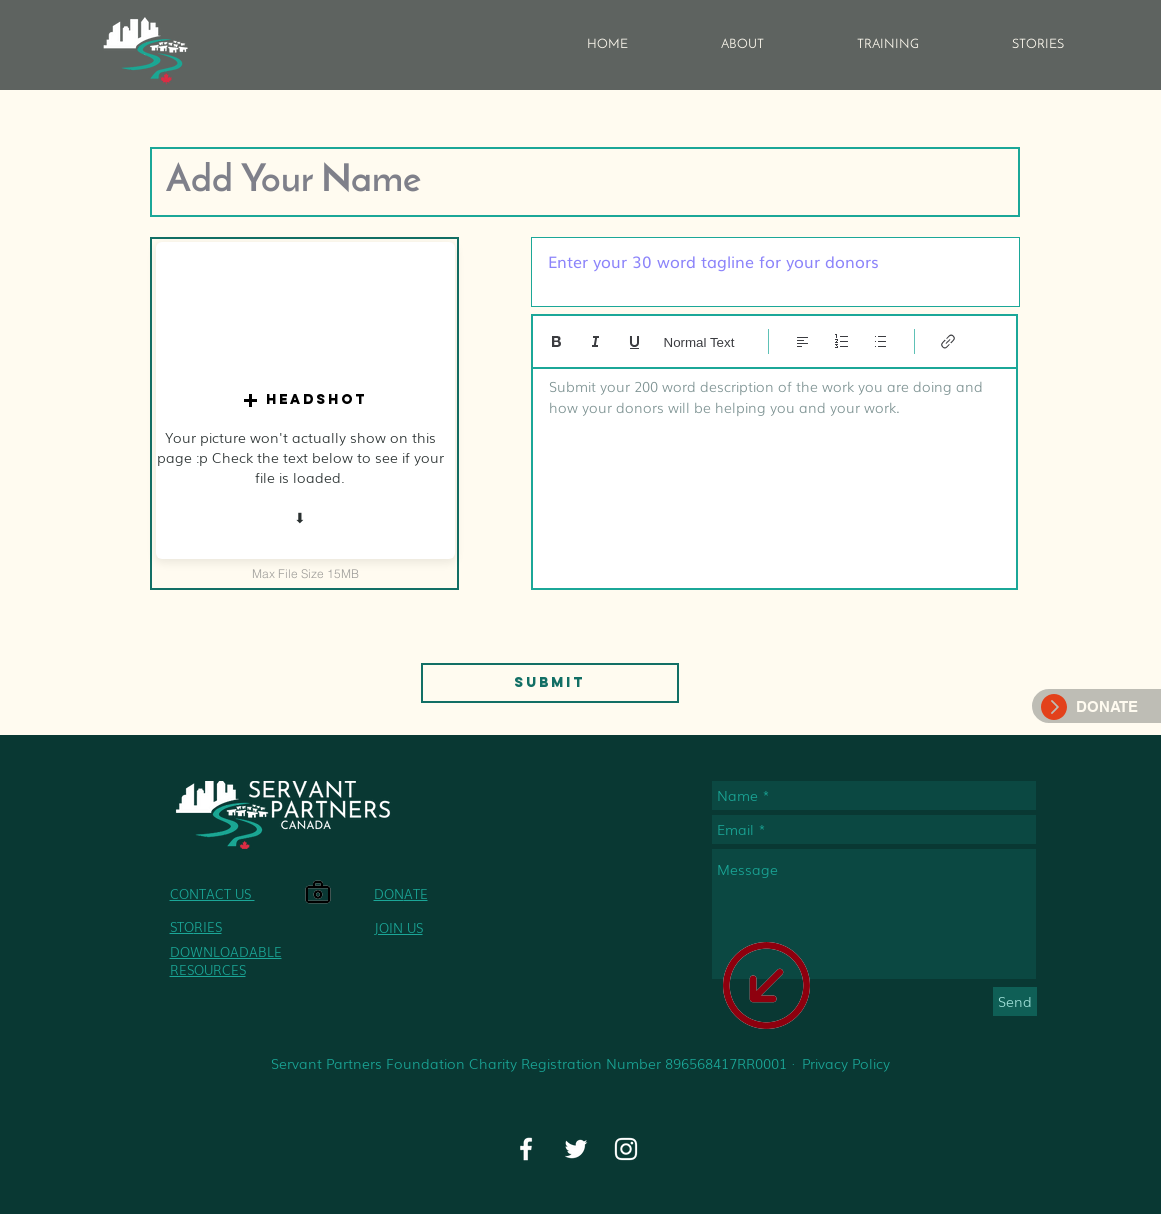 This screenshot has width=1161, height=1214. What do you see at coordinates (318, 892) in the screenshot?
I see `open camera to take a photo` at bounding box center [318, 892].